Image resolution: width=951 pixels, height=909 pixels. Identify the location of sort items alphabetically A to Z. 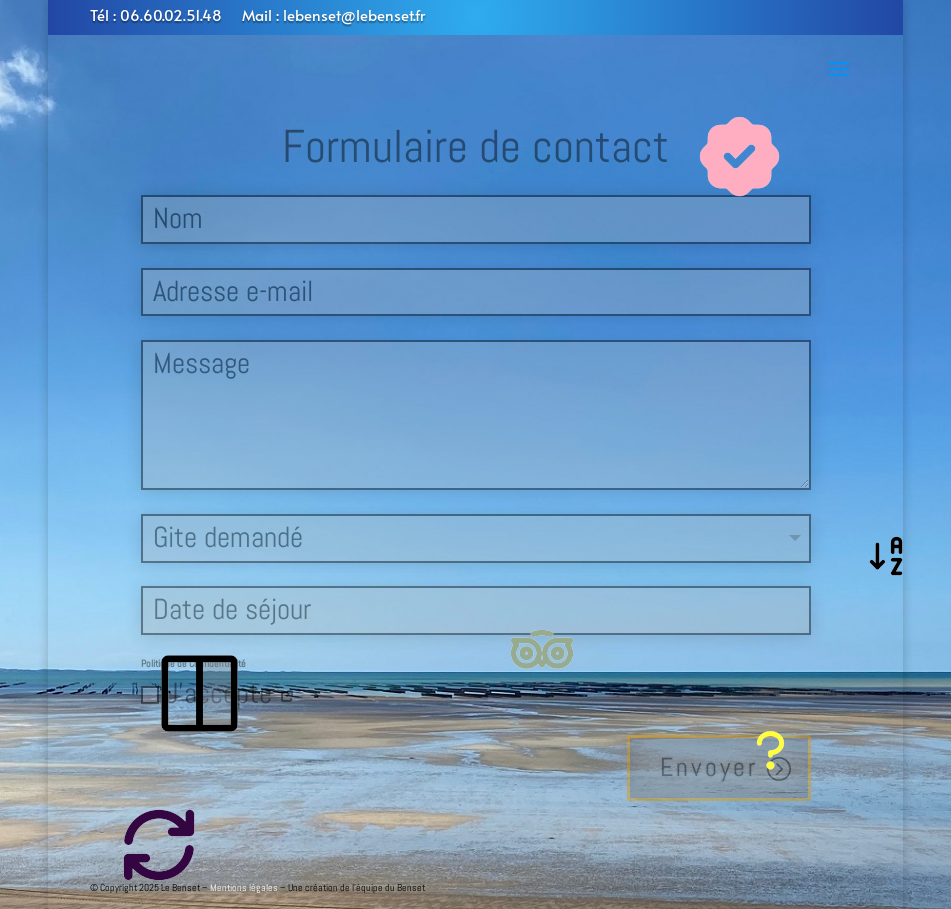
(887, 556).